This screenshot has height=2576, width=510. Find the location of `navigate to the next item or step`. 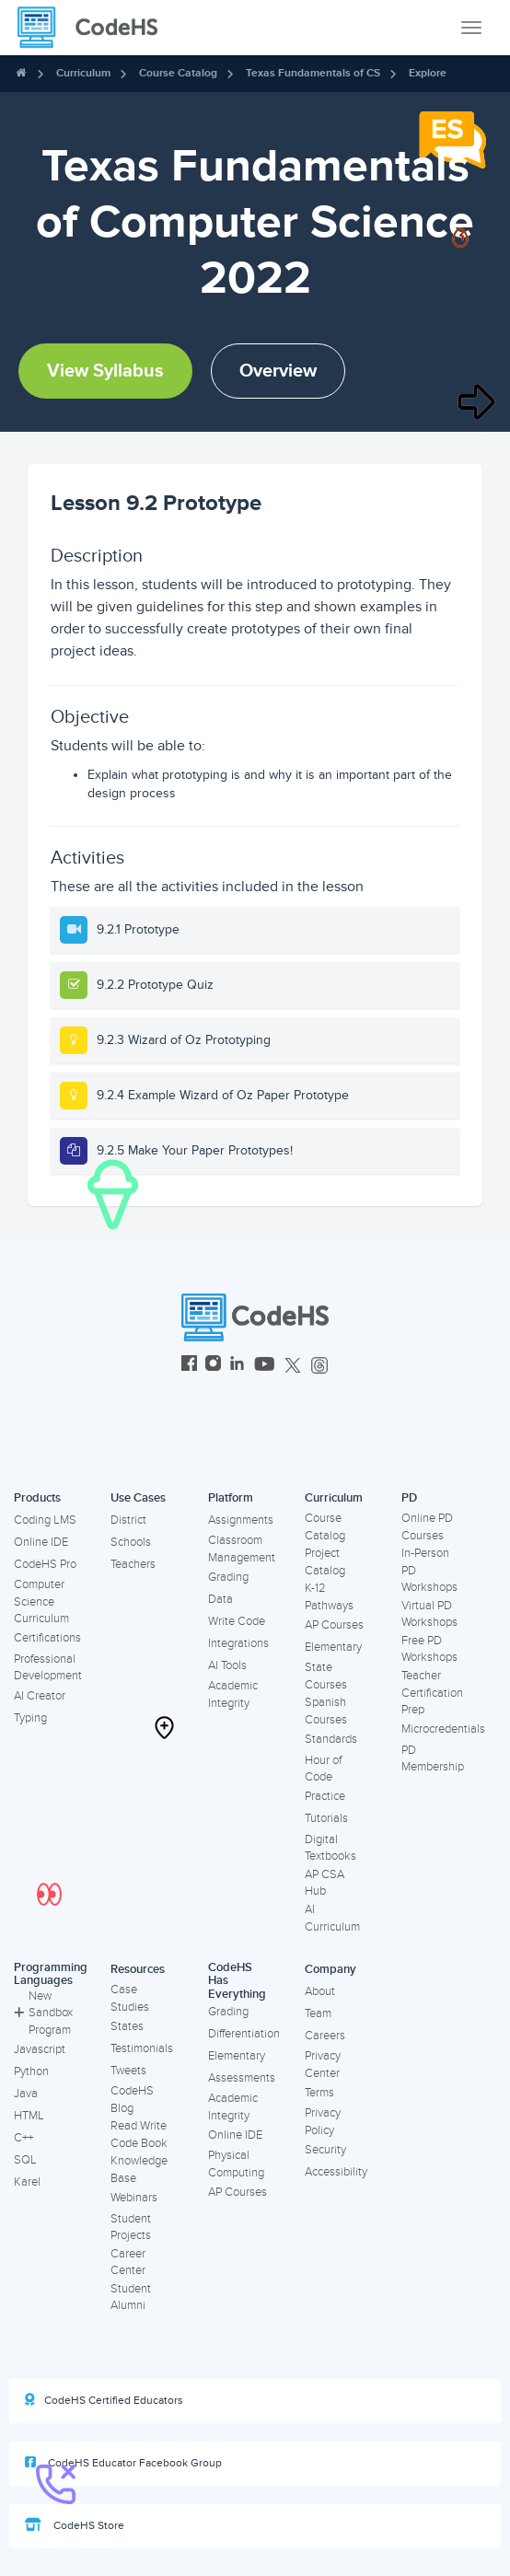

navigate to the next item or step is located at coordinates (475, 401).